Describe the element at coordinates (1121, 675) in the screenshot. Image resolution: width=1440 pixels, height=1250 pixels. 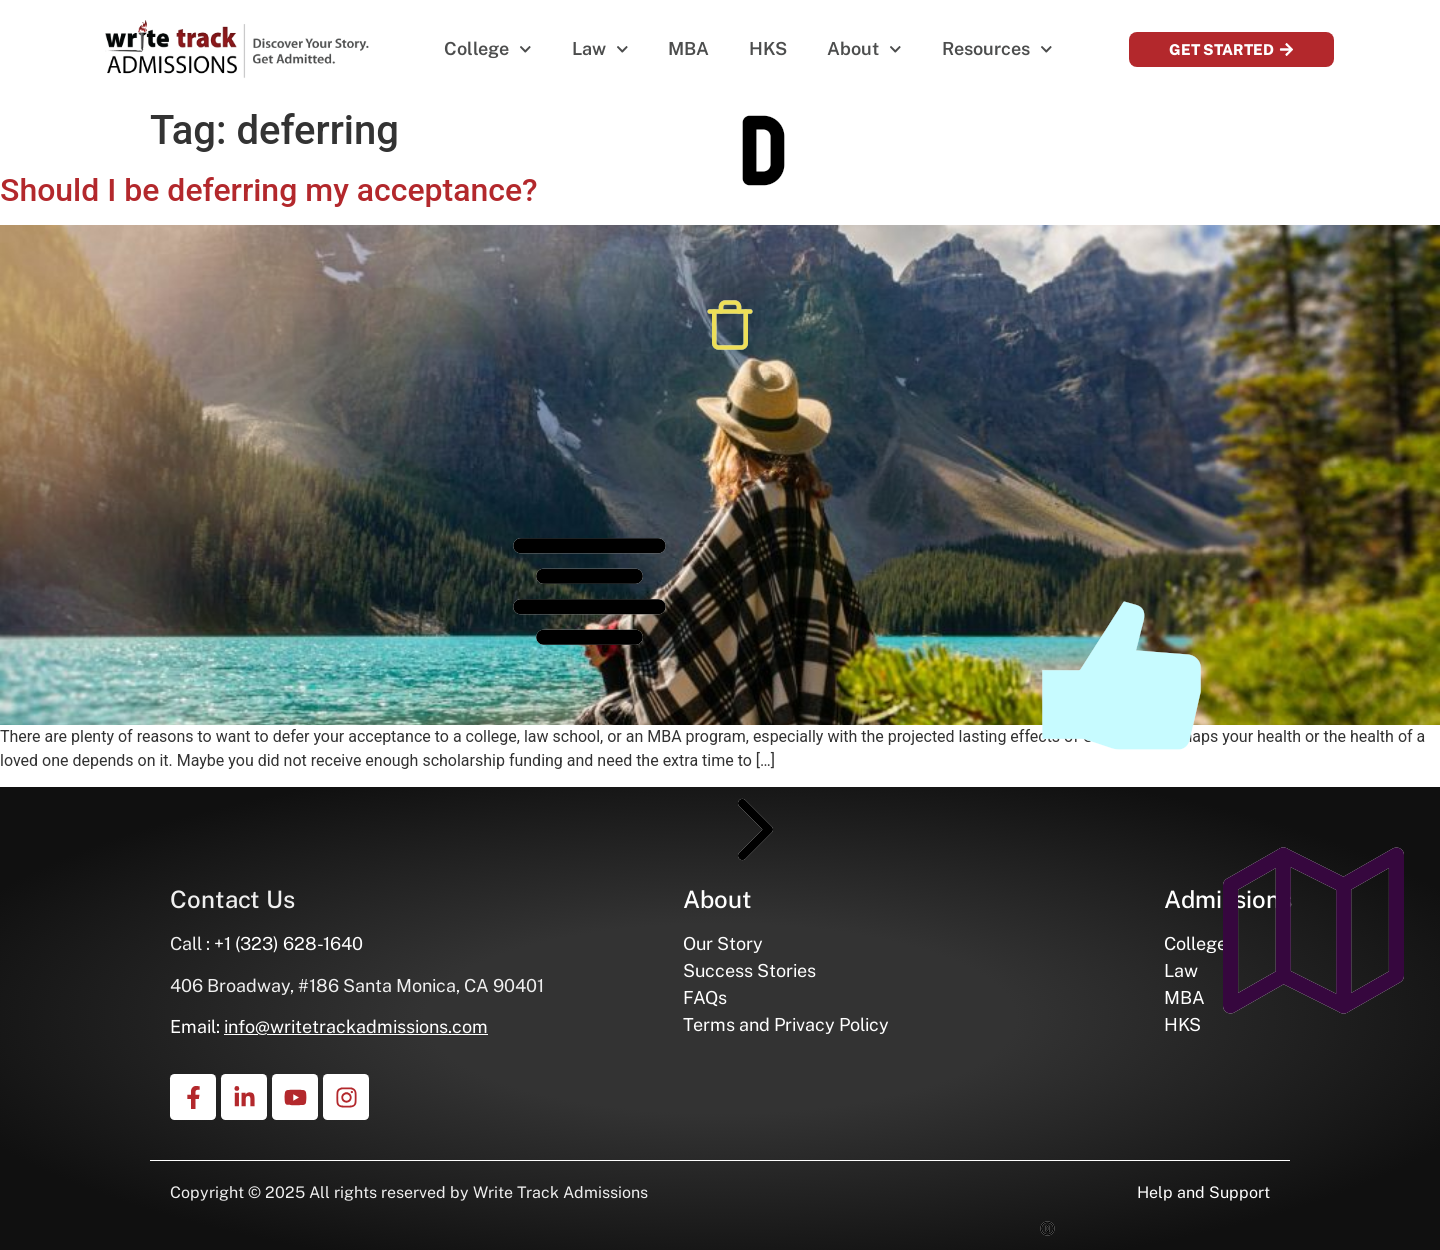
I see `like or upvote content` at that location.